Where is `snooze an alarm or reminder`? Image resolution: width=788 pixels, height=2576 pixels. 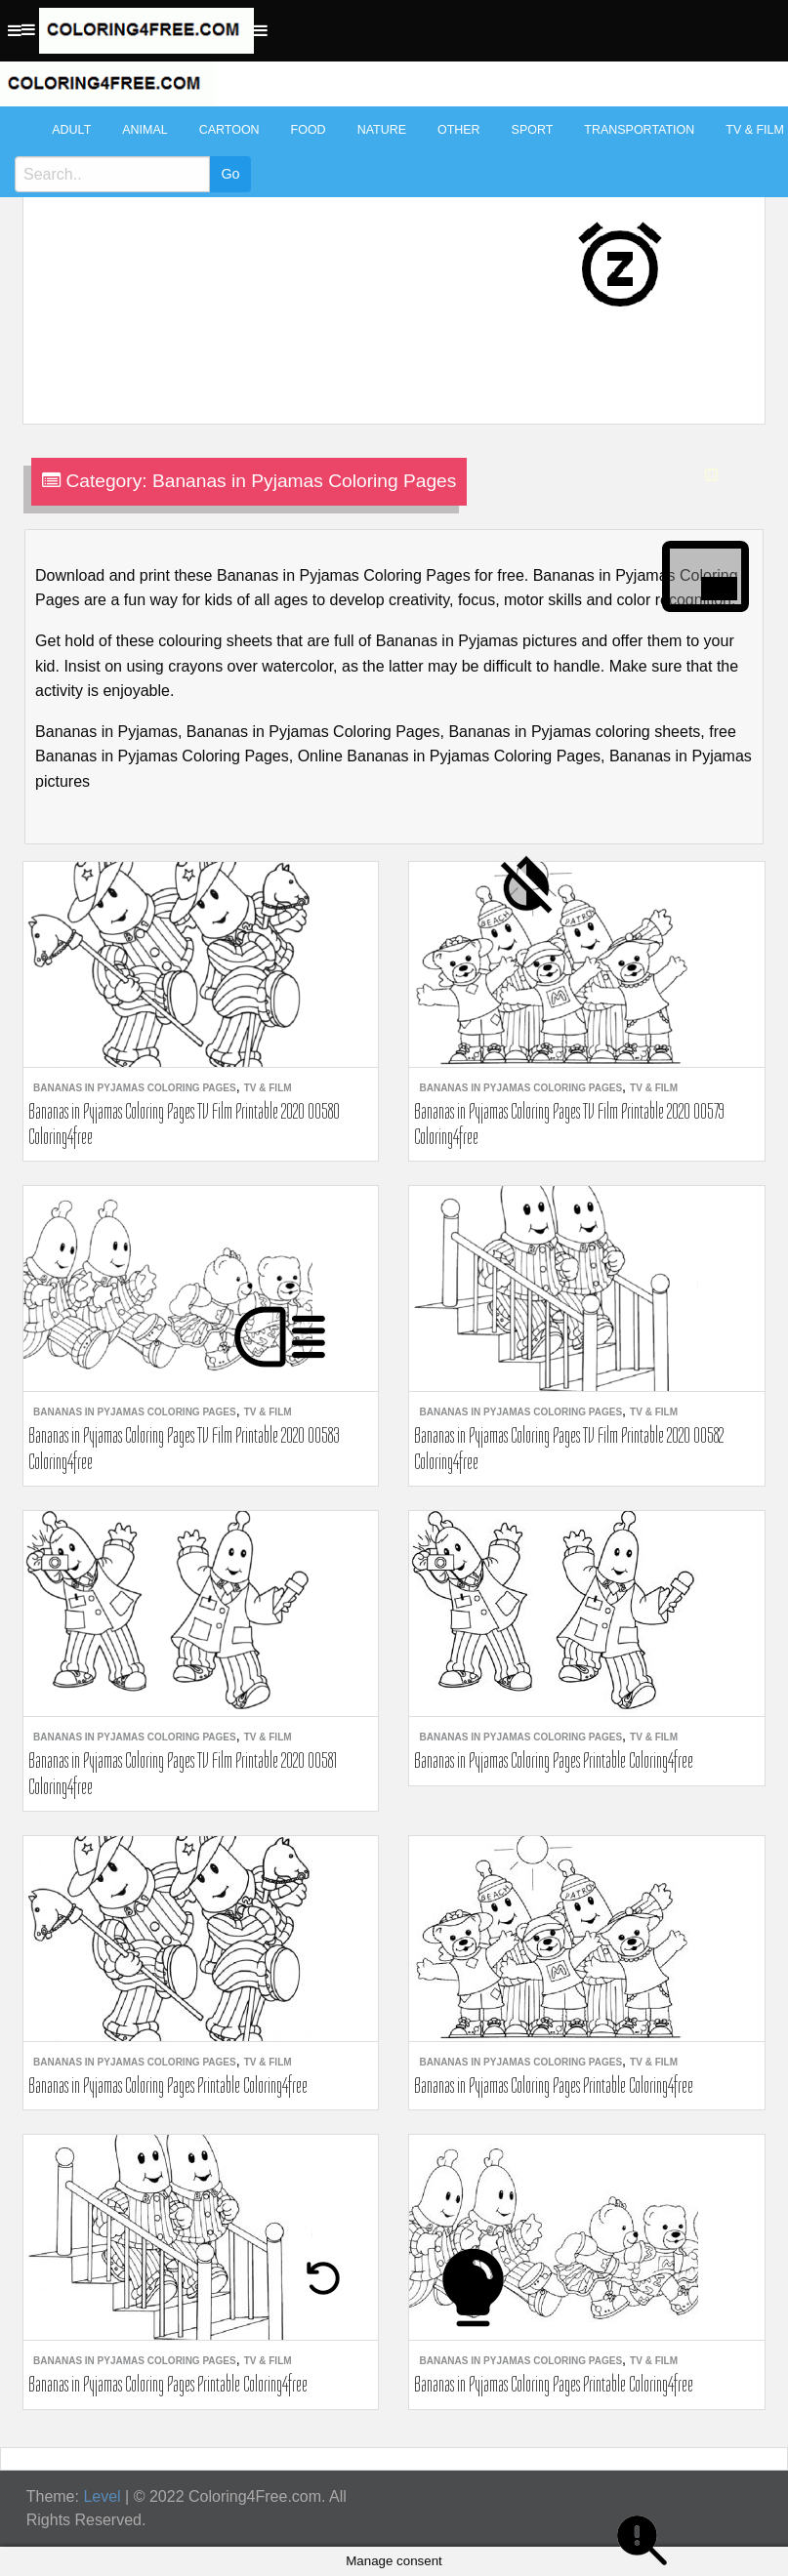 snooze an alarm or reminder is located at coordinates (620, 265).